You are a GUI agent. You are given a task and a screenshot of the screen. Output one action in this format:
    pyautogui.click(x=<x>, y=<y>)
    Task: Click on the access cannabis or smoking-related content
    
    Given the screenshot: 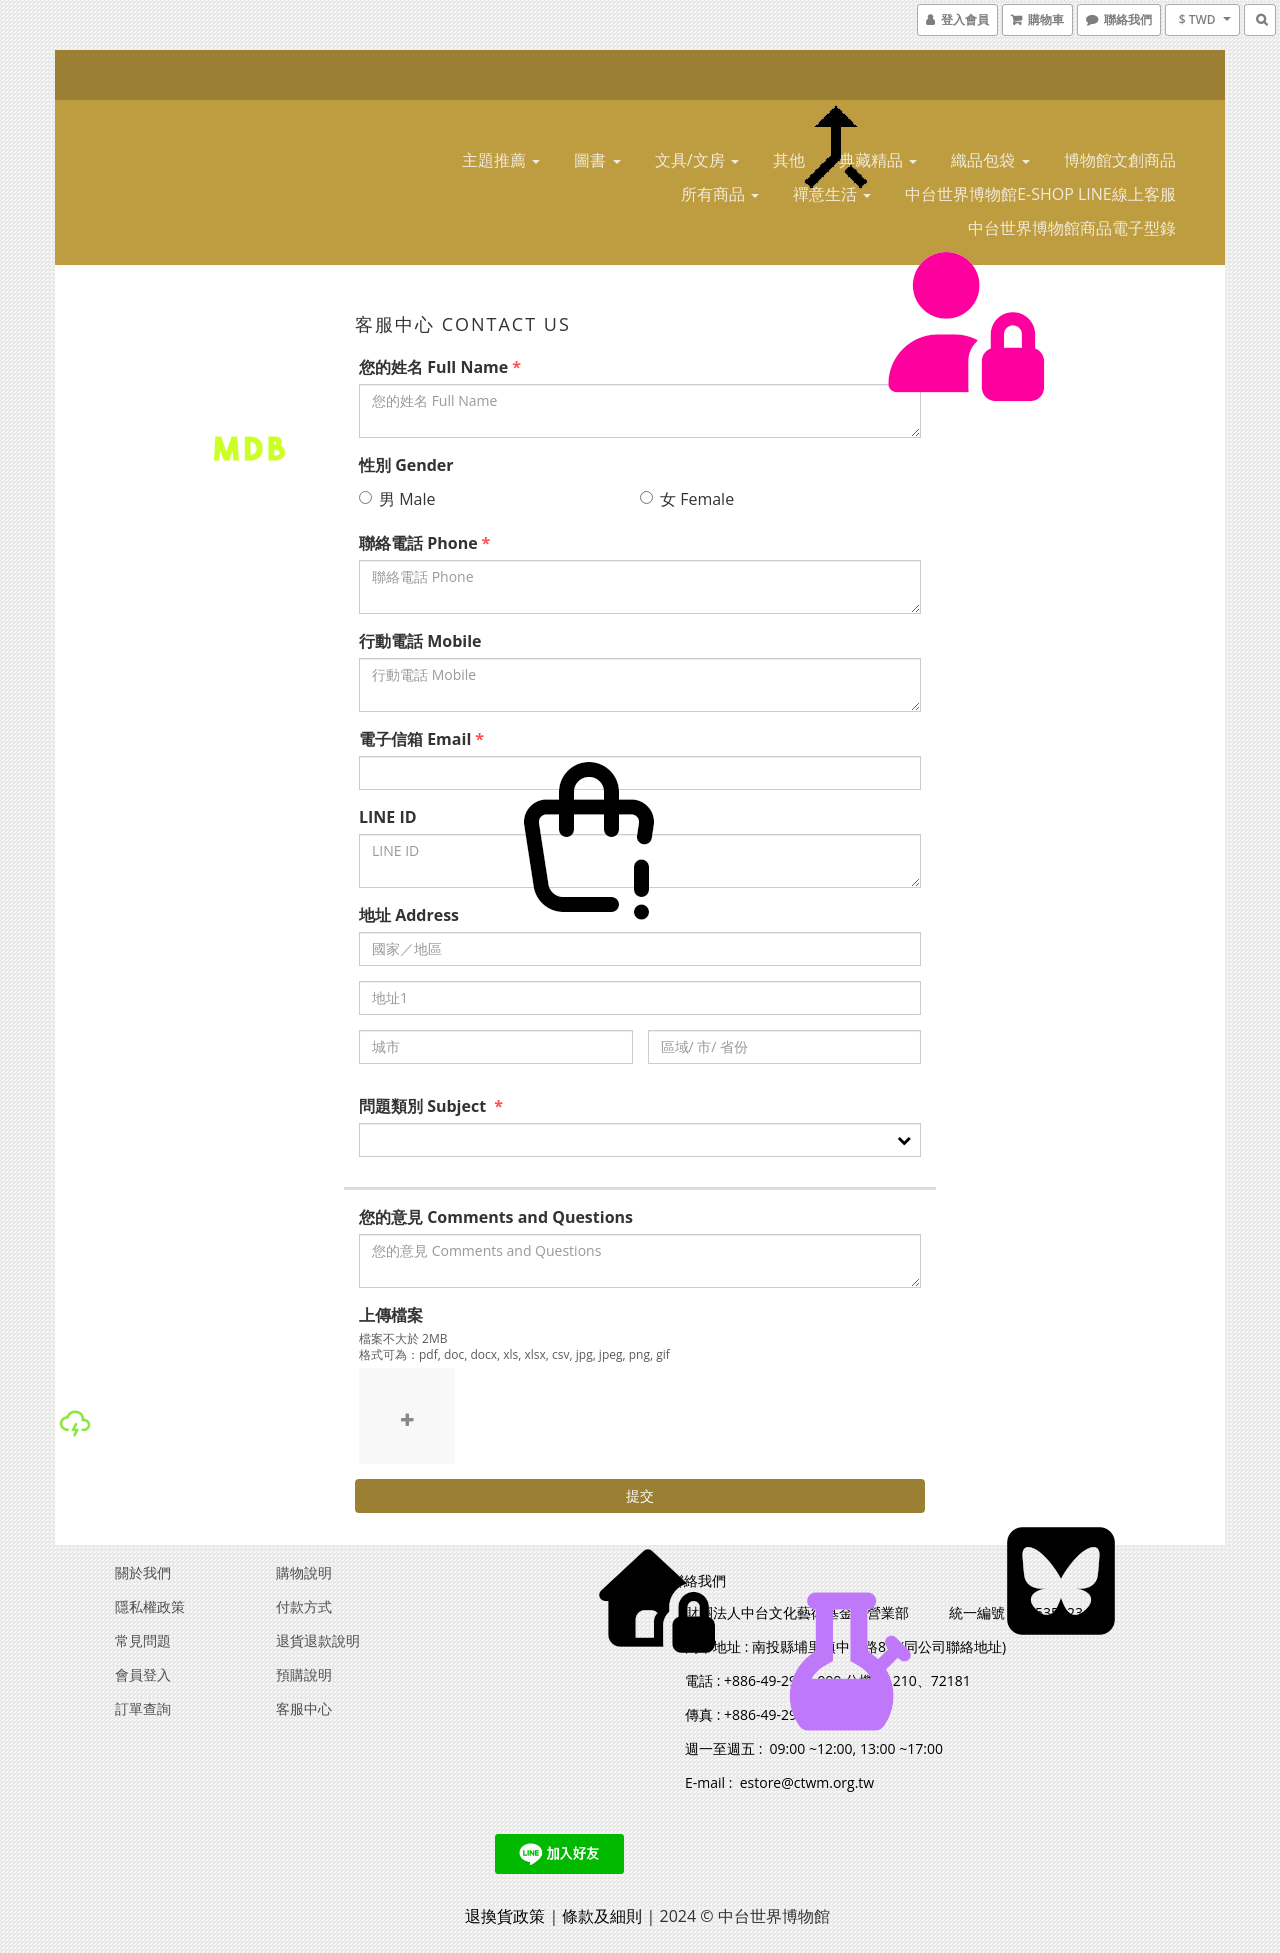 What is the action you would take?
    pyautogui.click(x=841, y=1661)
    